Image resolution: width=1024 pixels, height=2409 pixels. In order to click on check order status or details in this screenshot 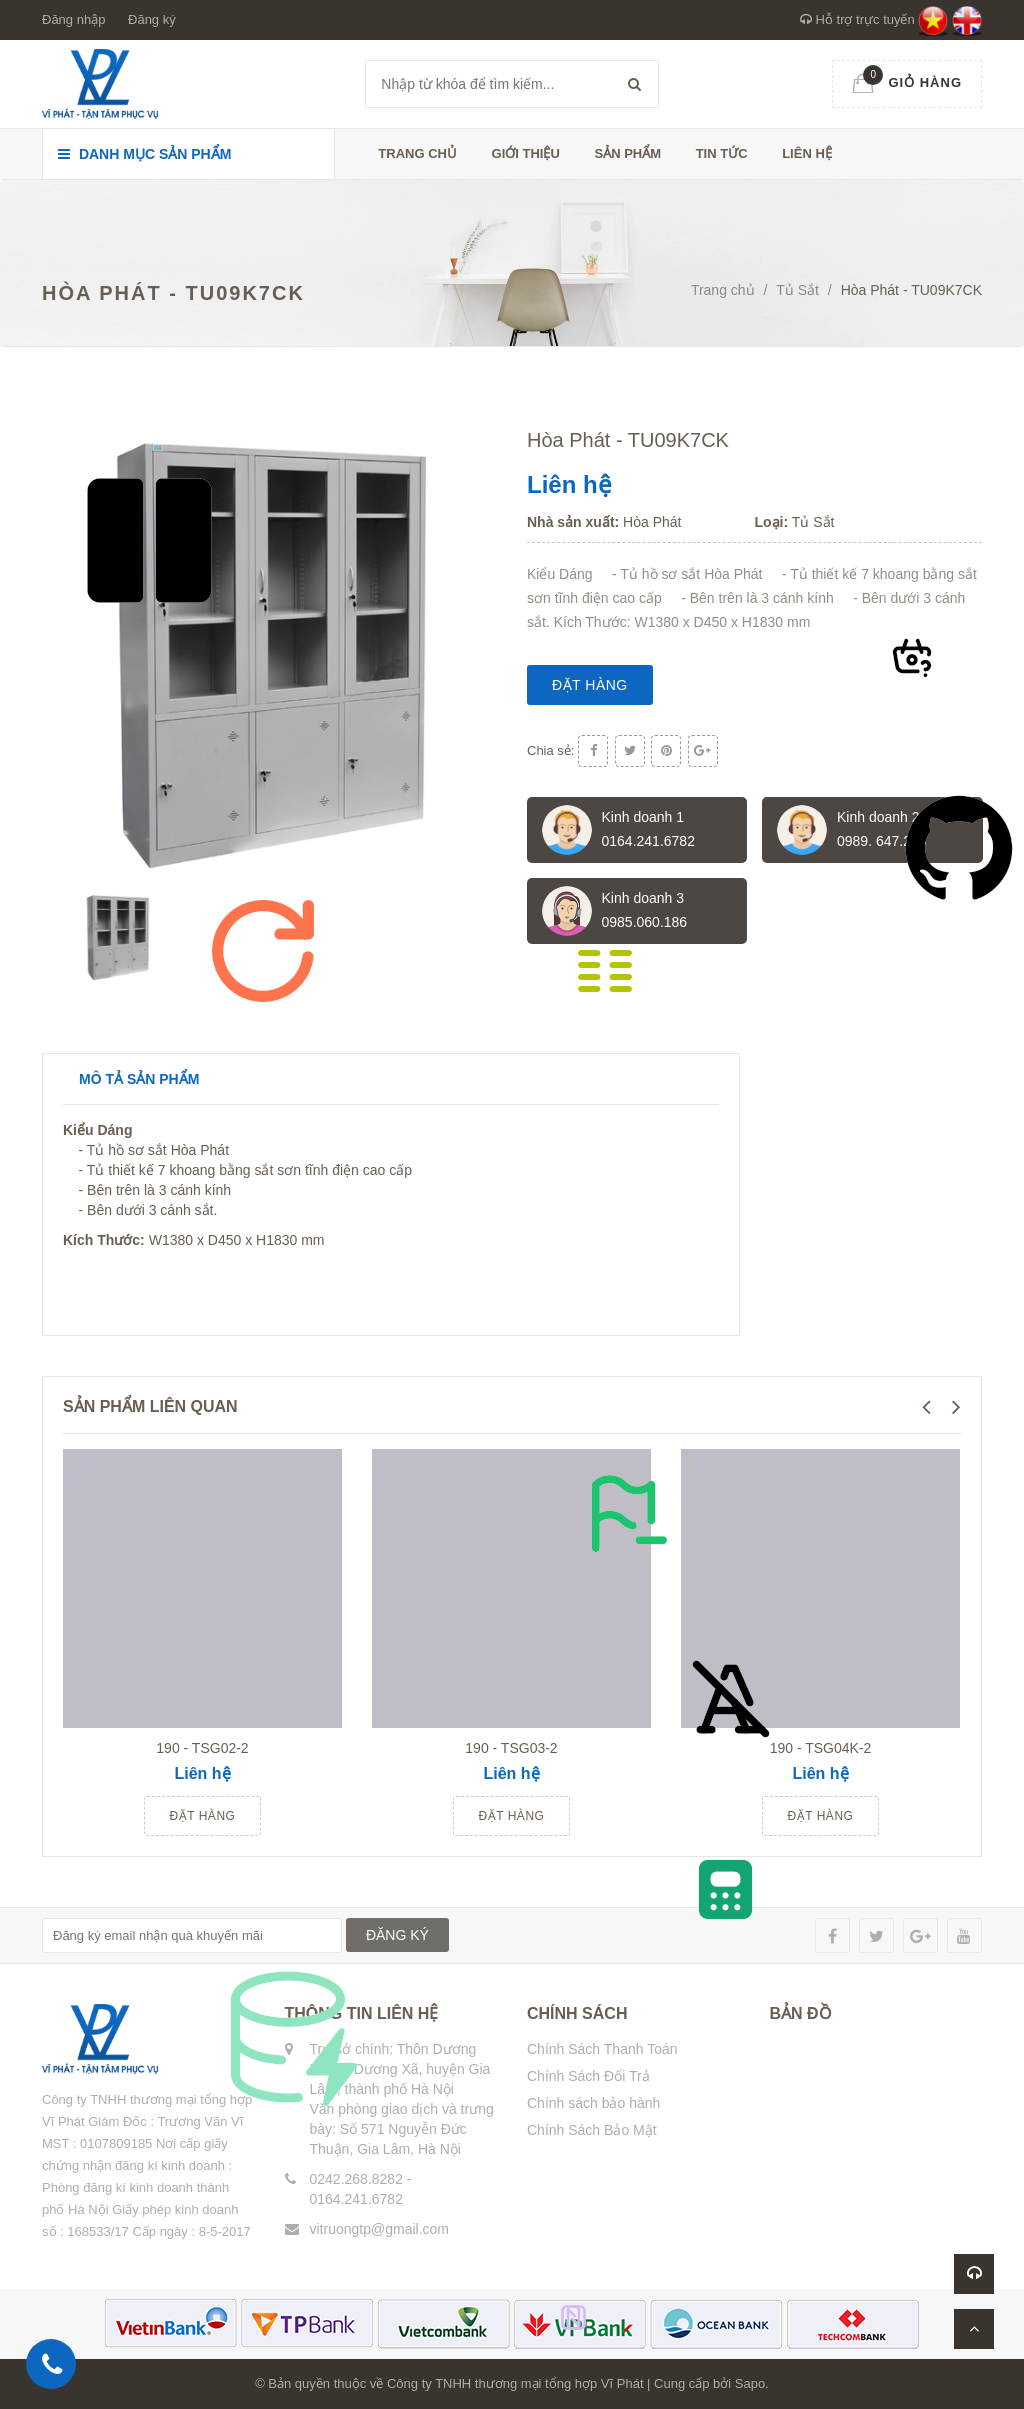, I will do `click(912, 656)`.